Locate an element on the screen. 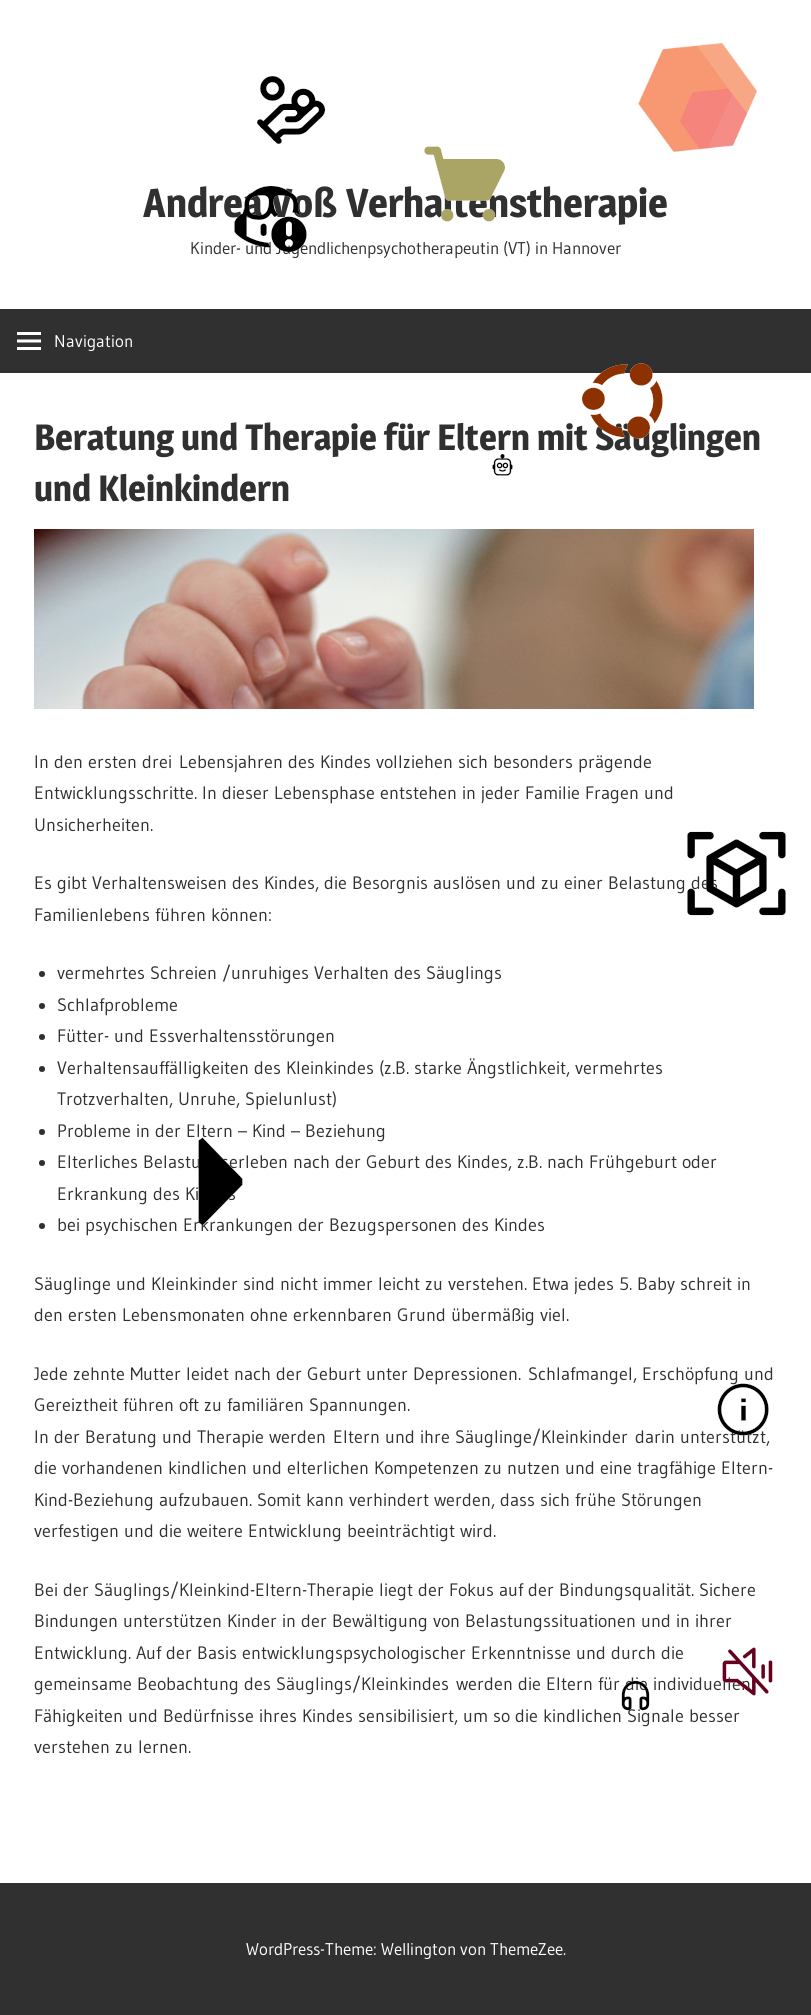 The width and height of the screenshot is (811, 2015). make a payment or donation is located at coordinates (291, 110).